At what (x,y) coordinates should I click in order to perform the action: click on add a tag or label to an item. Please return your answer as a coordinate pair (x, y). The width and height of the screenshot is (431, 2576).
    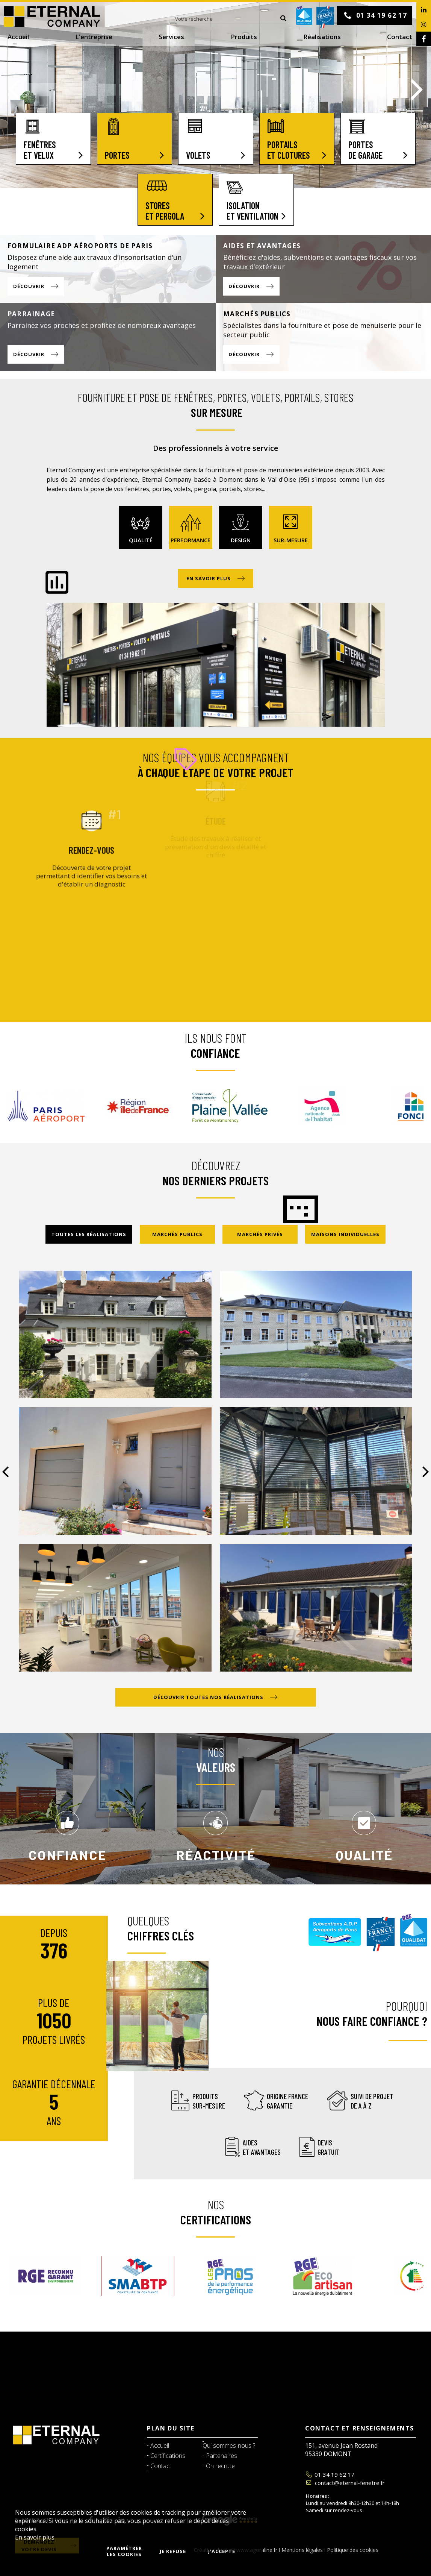
    Looking at the image, I should click on (184, 758).